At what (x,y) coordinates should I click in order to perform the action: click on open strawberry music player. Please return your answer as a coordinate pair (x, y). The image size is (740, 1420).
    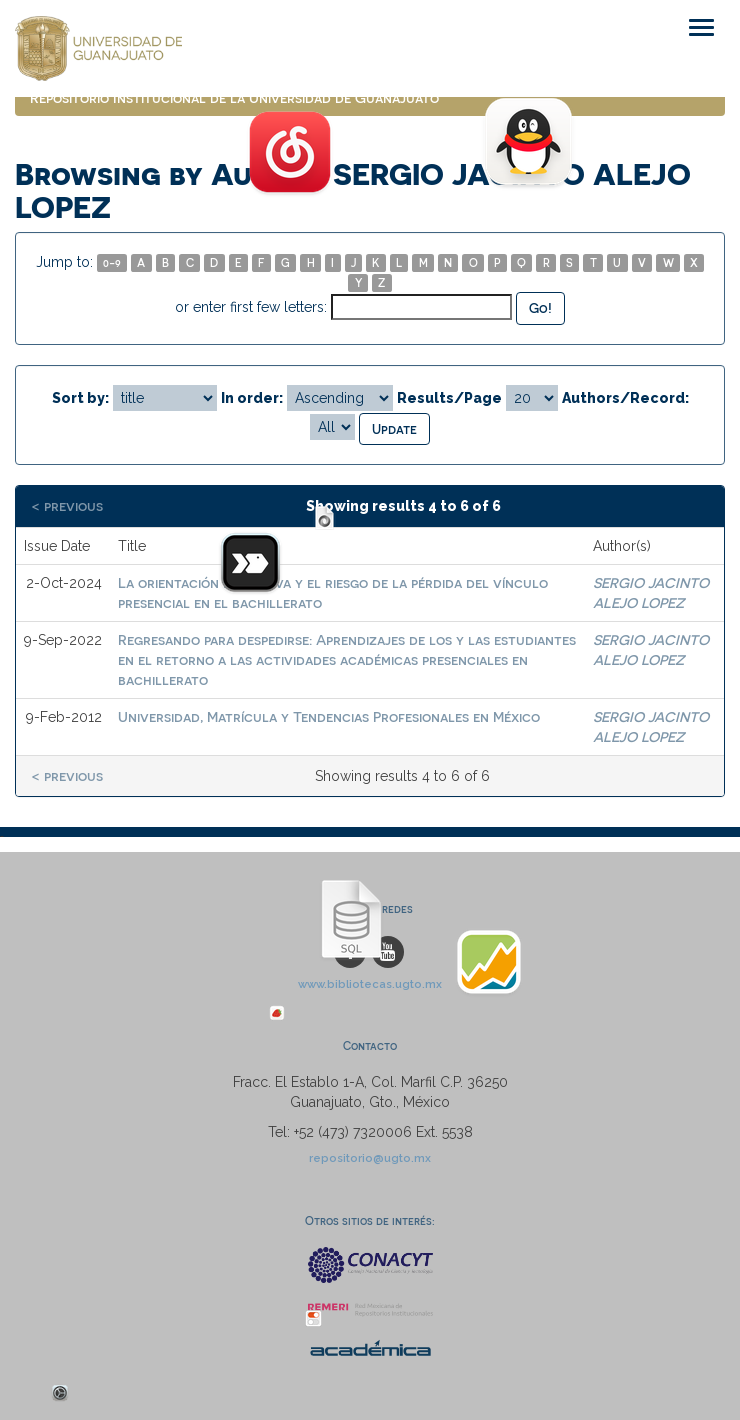
    Looking at the image, I should click on (277, 1013).